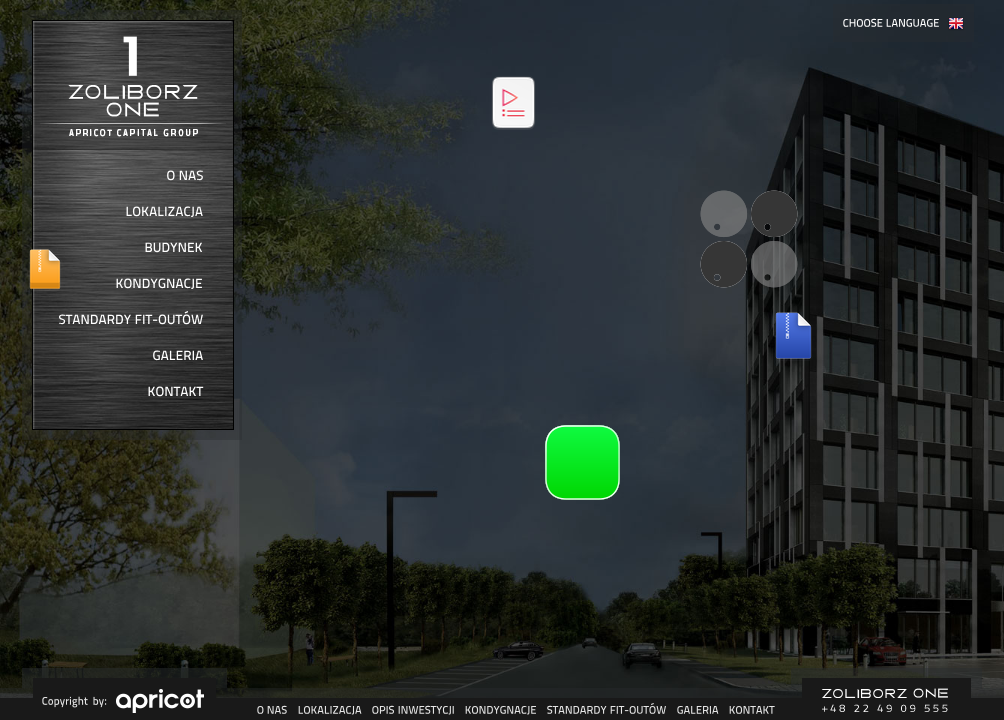 This screenshot has width=1004, height=720. I want to click on launch swell foop puzzle game, so click(749, 239).